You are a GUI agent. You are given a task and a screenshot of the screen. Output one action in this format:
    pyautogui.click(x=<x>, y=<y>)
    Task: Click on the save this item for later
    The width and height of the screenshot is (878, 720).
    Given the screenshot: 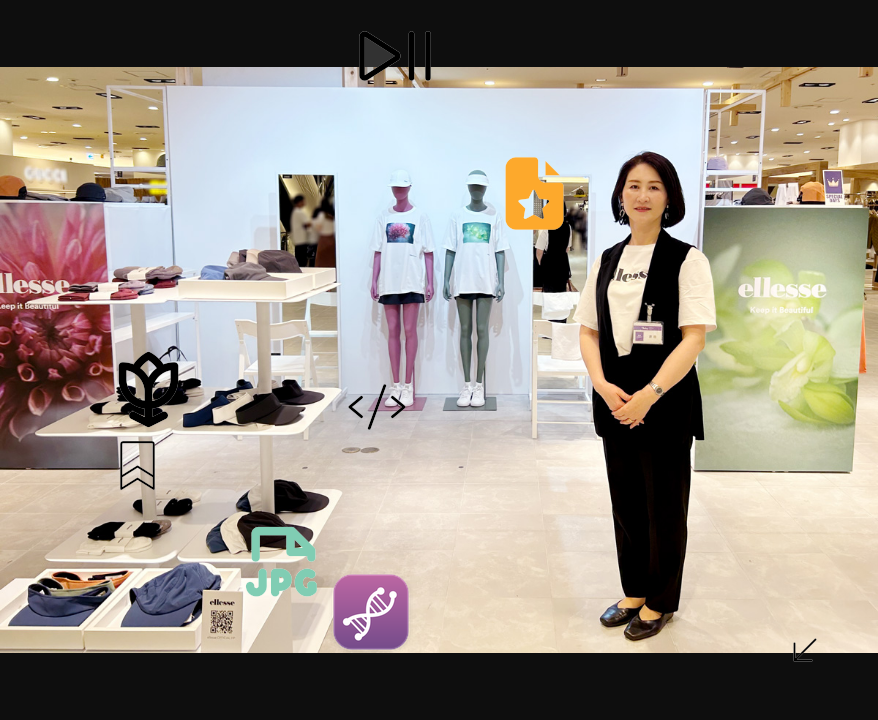 What is the action you would take?
    pyautogui.click(x=137, y=464)
    